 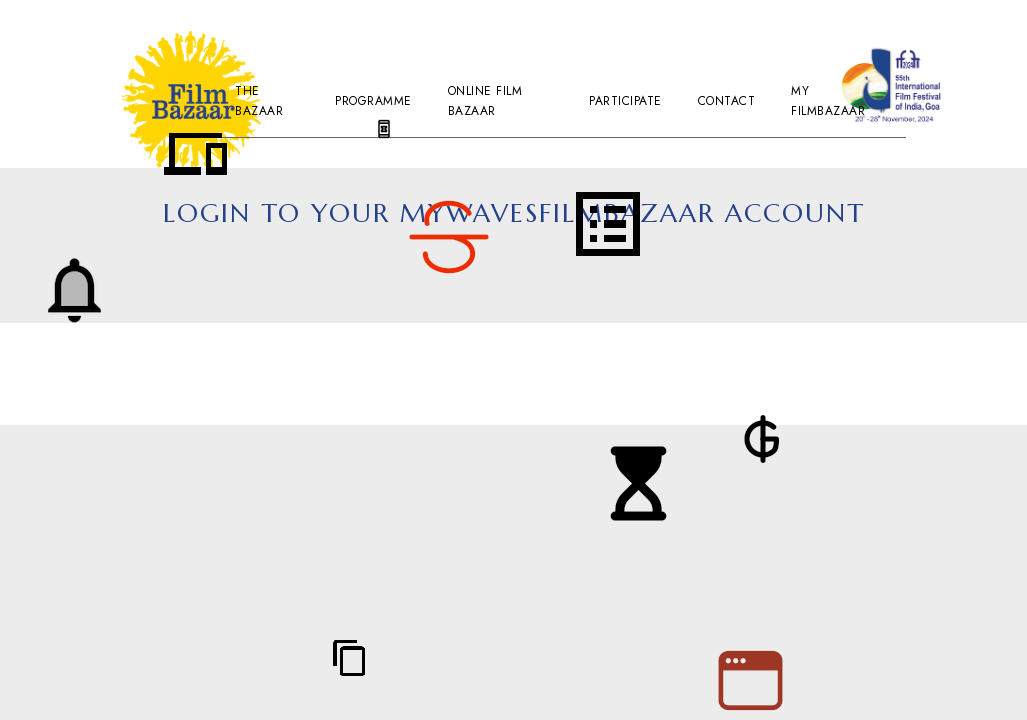 I want to click on book a ticket or reservation online, so click(x=384, y=129).